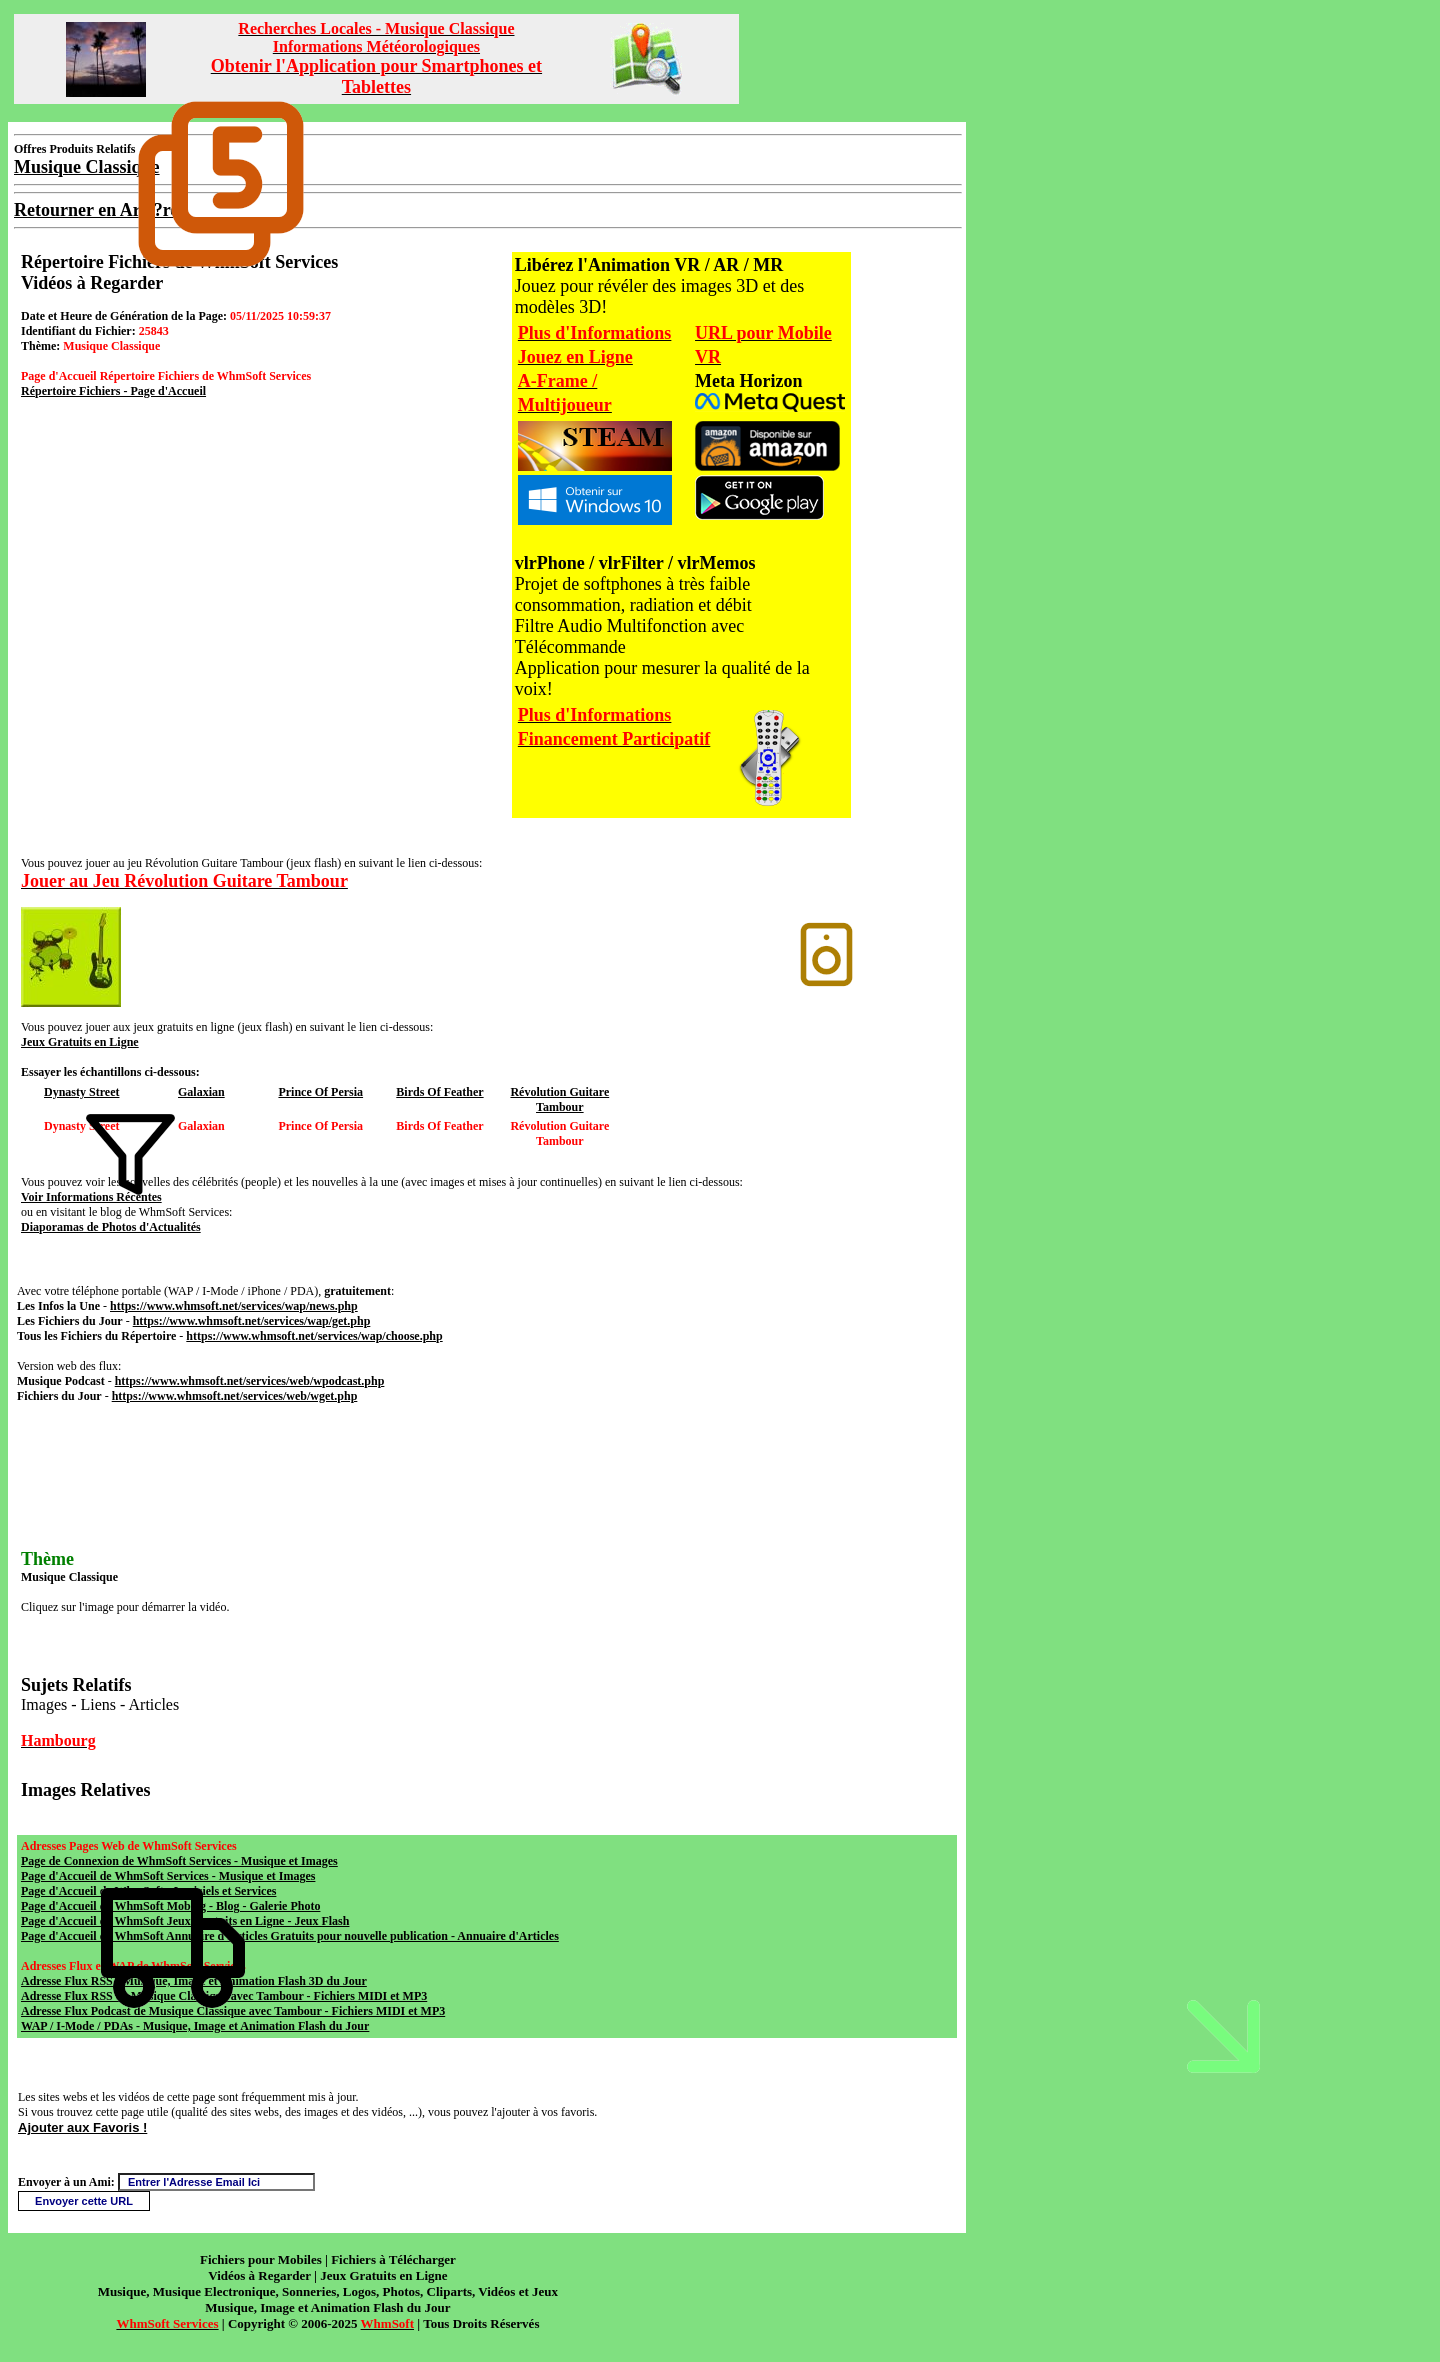  I want to click on filter or sort content, so click(130, 1154).